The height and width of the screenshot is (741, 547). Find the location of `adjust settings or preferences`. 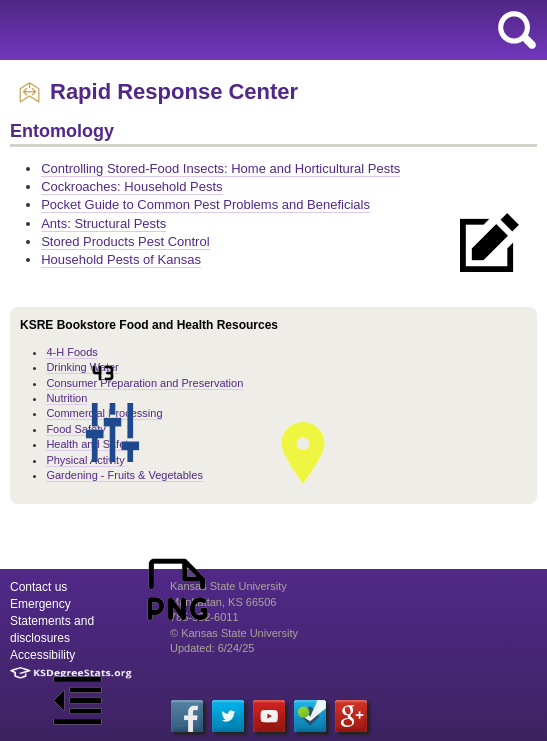

adjust settings or preferences is located at coordinates (112, 432).